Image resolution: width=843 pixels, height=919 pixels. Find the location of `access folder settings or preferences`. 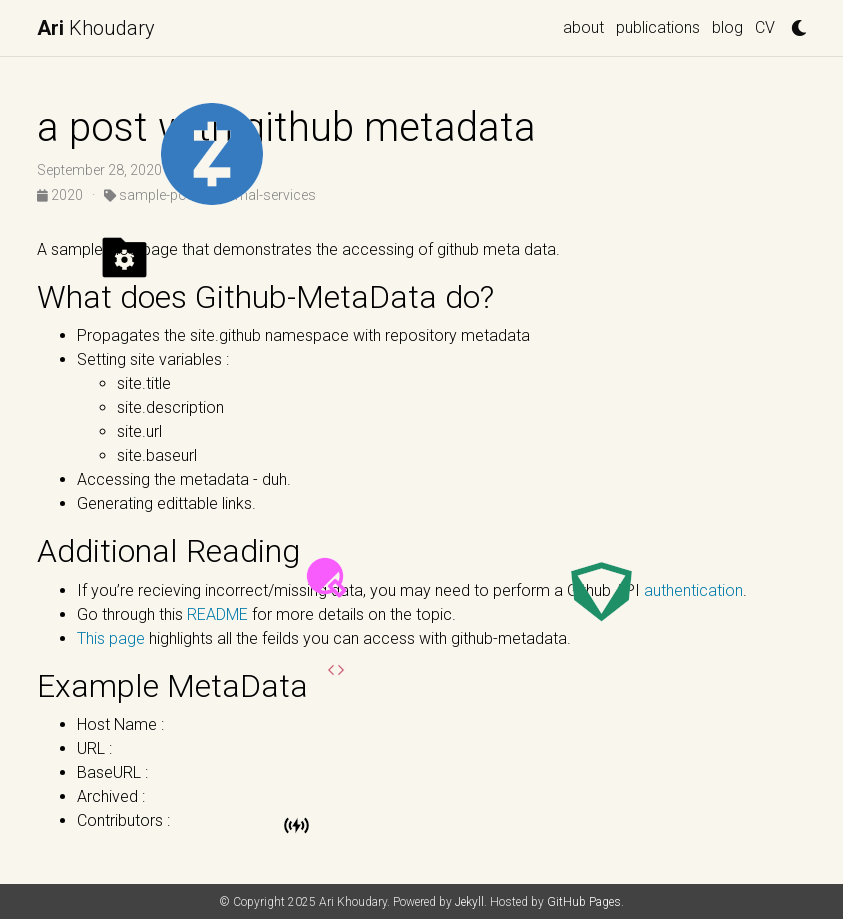

access folder settings or preferences is located at coordinates (124, 257).